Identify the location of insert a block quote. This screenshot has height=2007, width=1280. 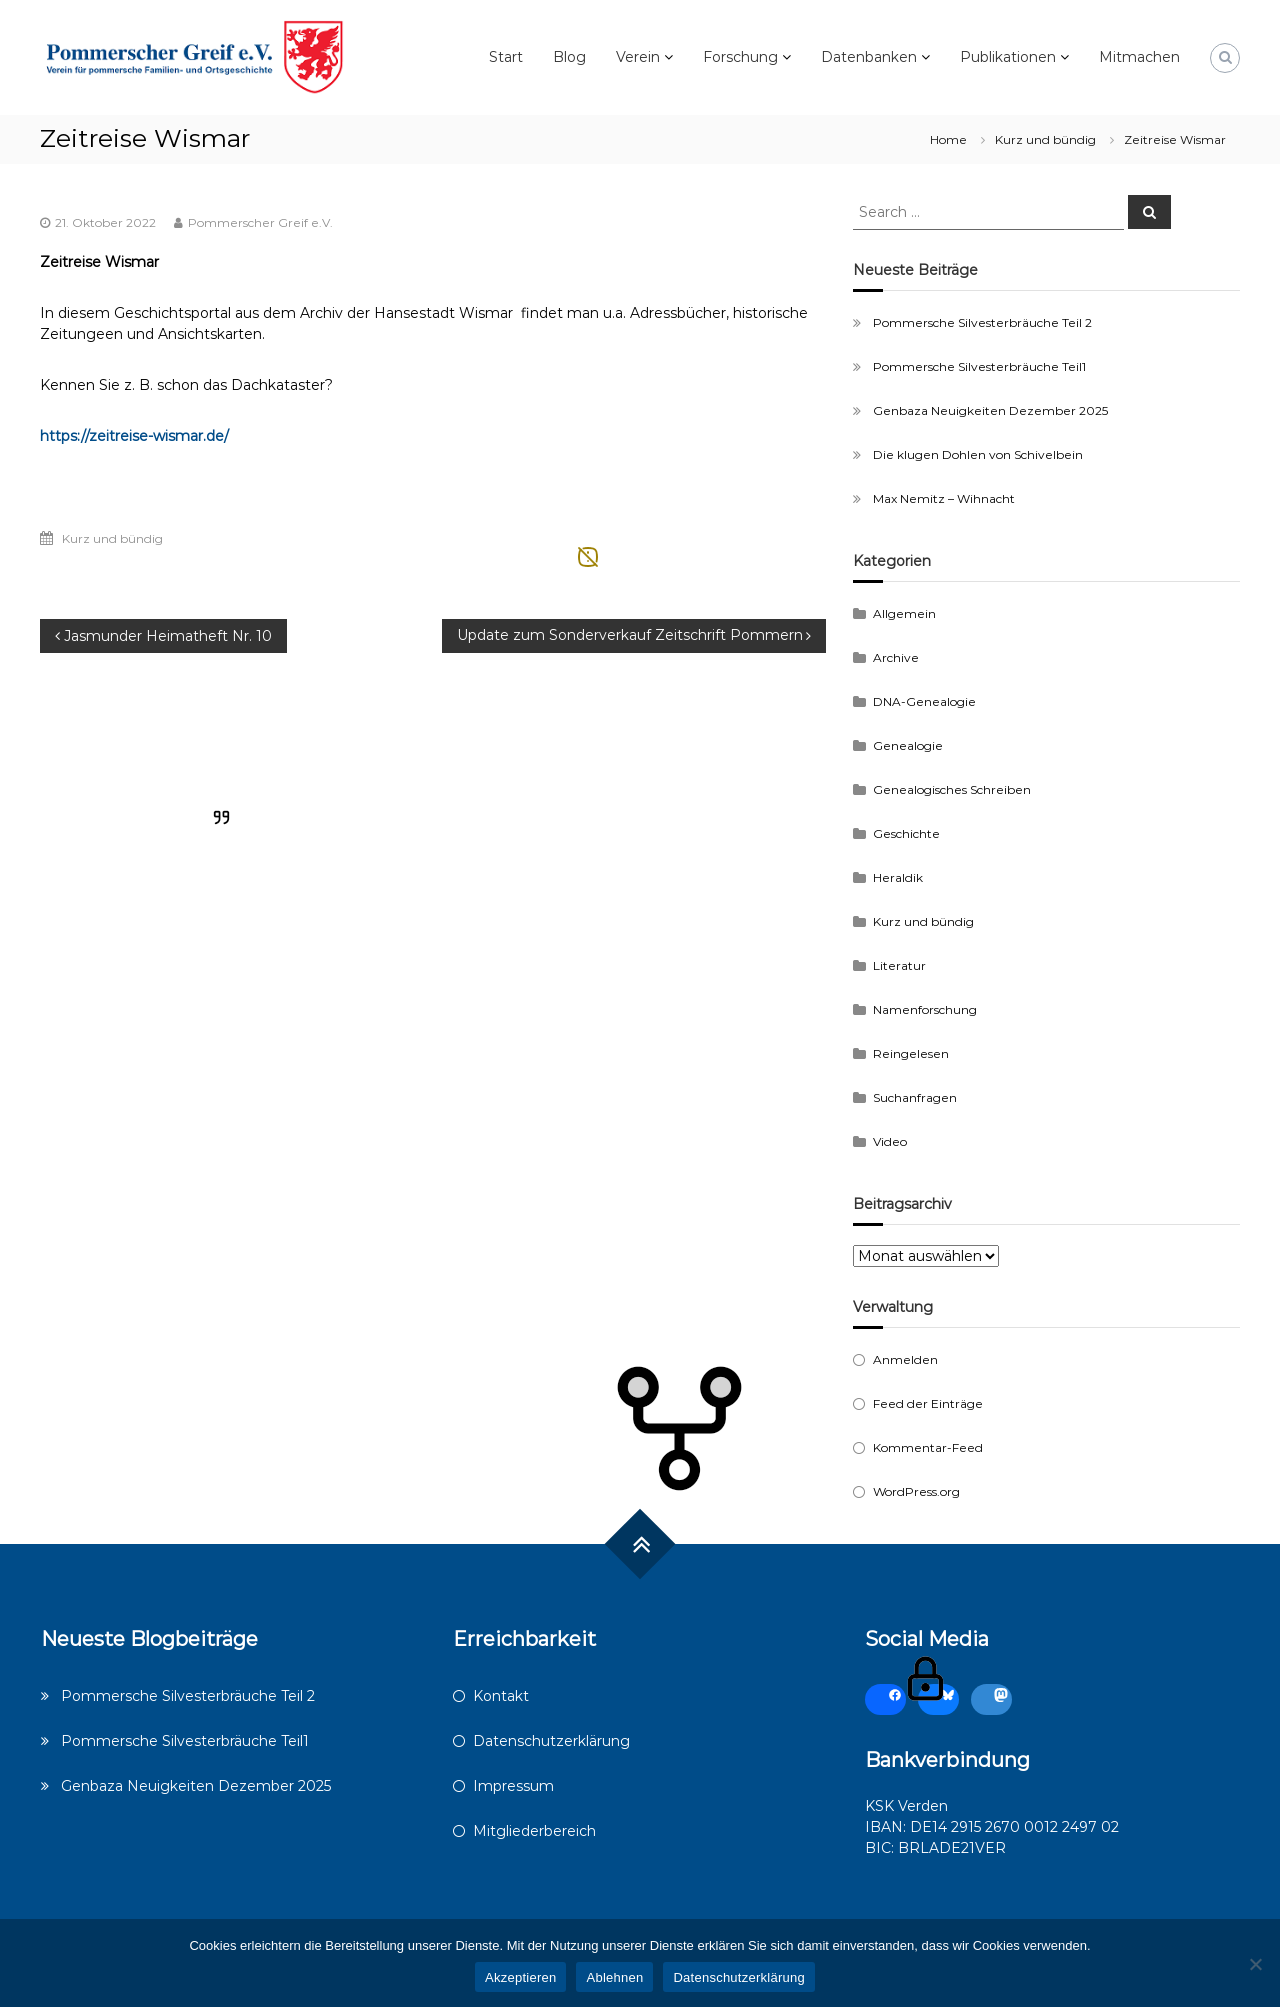
(221, 817).